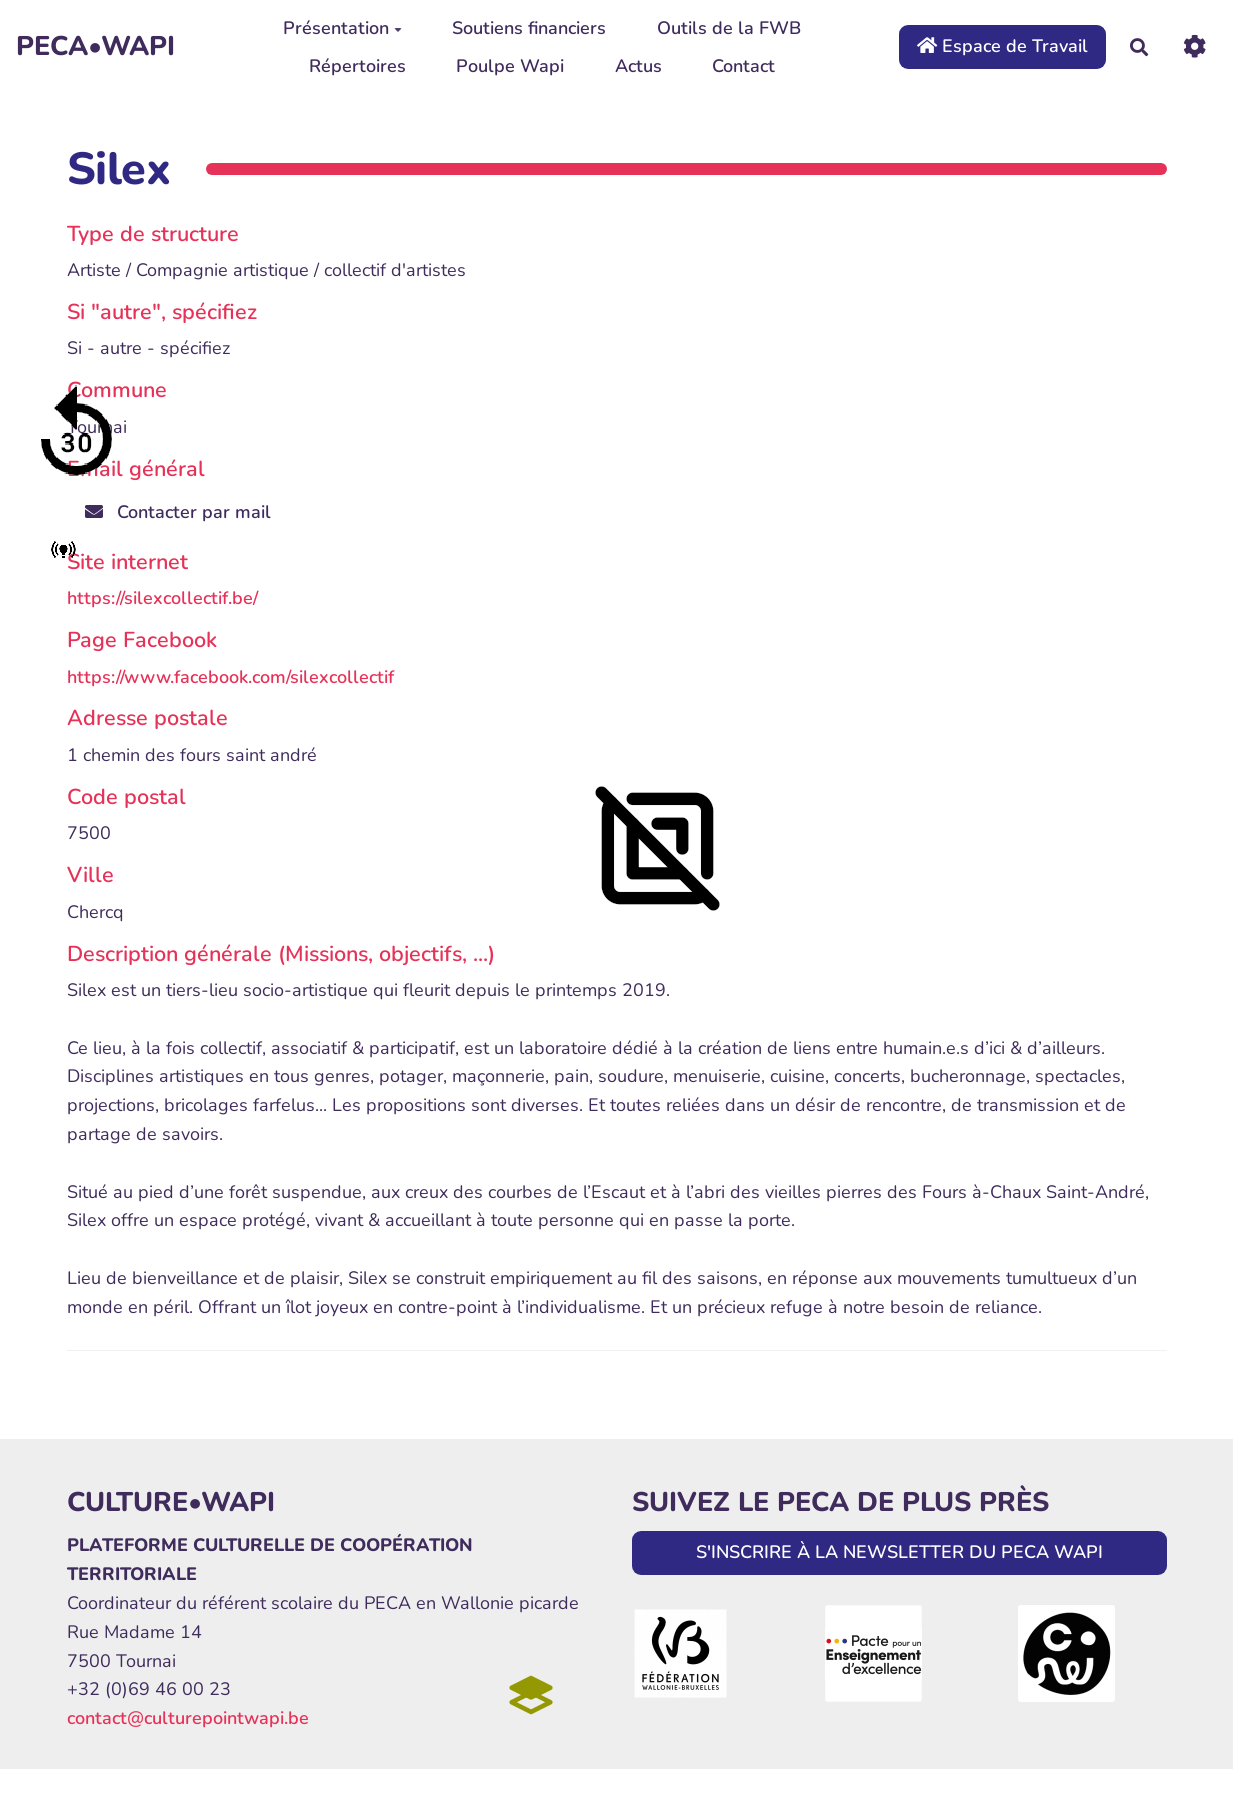 The image size is (1233, 1805). What do you see at coordinates (63, 549) in the screenshot?
I see `access live predictions or real-time insights` at bounding box center [63, 549].